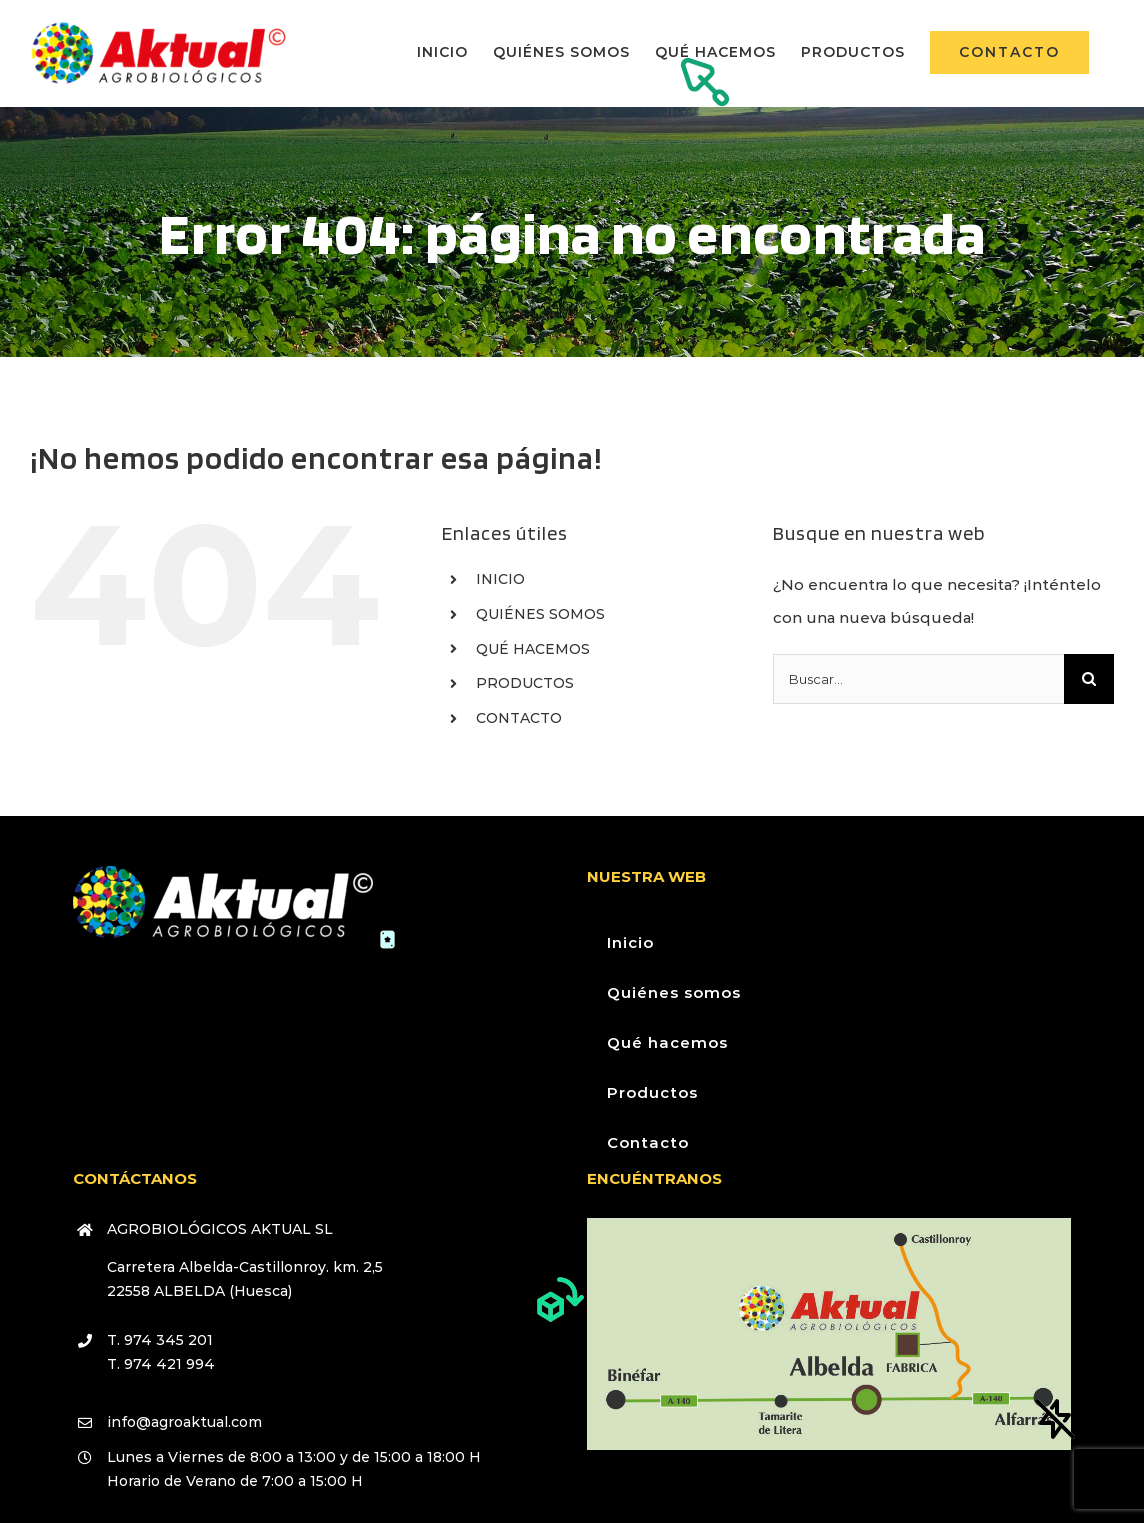 The image size is (1144, 1523). I want to click on access gardening or landscaping tools, so click(705, 82).